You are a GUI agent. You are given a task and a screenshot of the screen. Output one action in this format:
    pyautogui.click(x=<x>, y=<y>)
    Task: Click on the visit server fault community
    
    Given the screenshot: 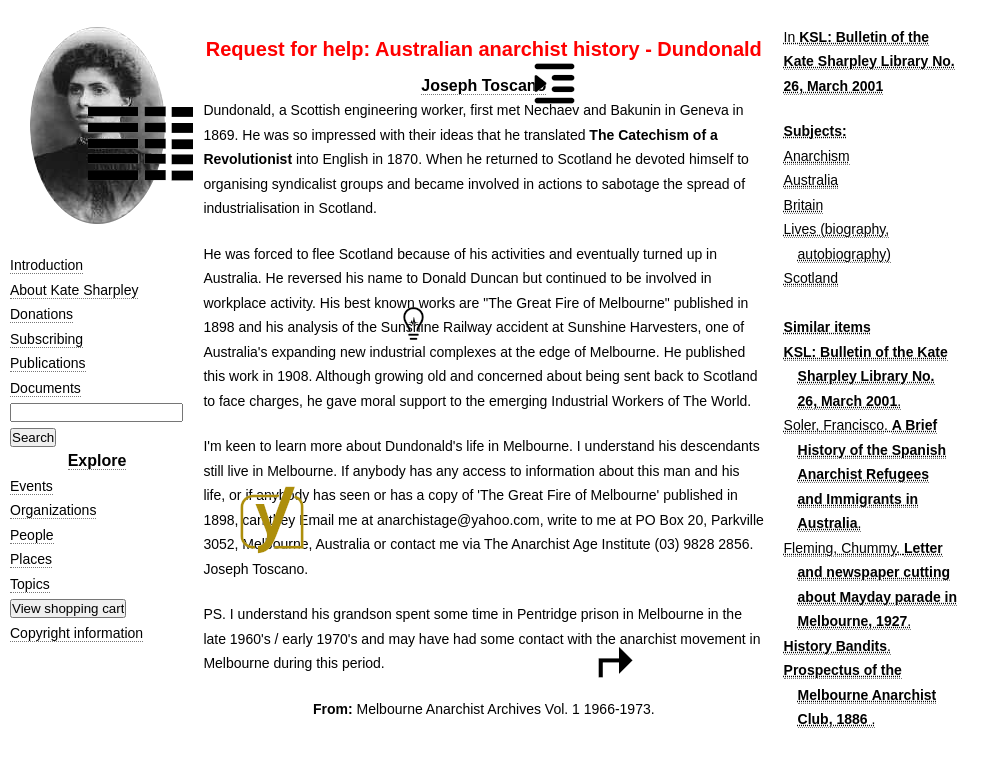 What is the action you would take?
    pyautogui.click(x=140, y=143)
    